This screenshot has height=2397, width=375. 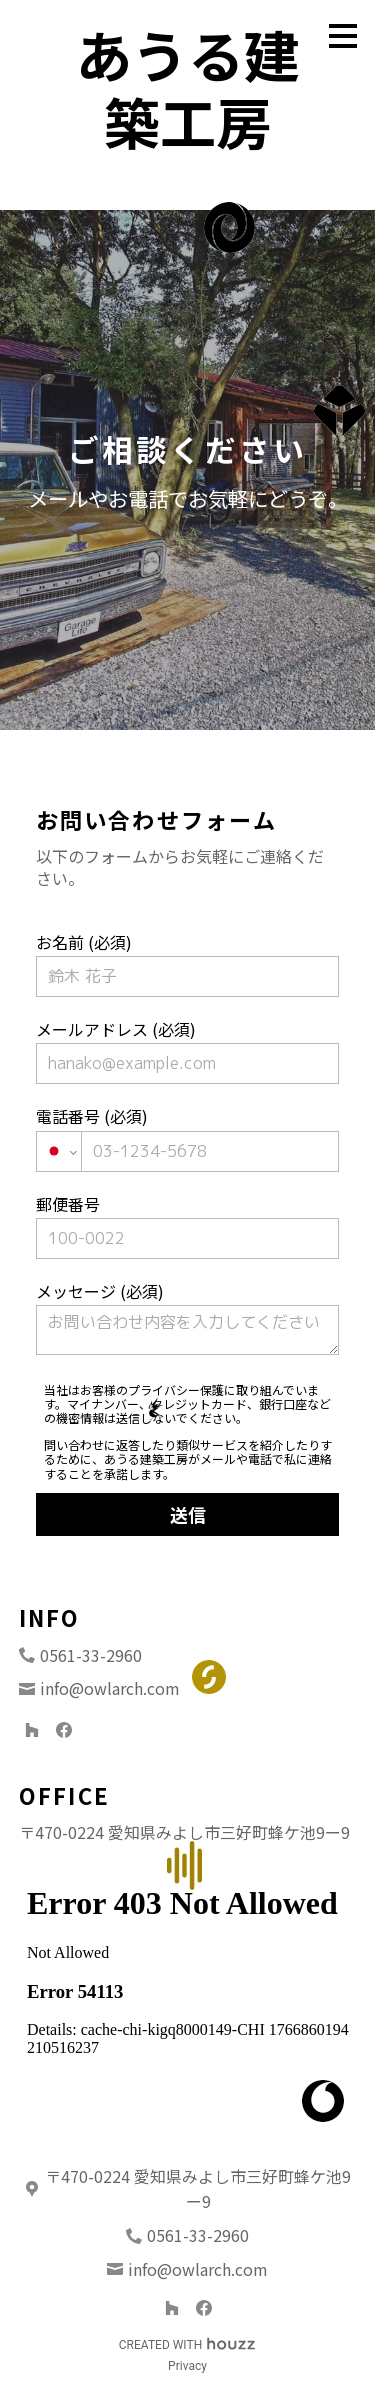 I want to click on blockchain.com logo, so click(x=339, y=410).